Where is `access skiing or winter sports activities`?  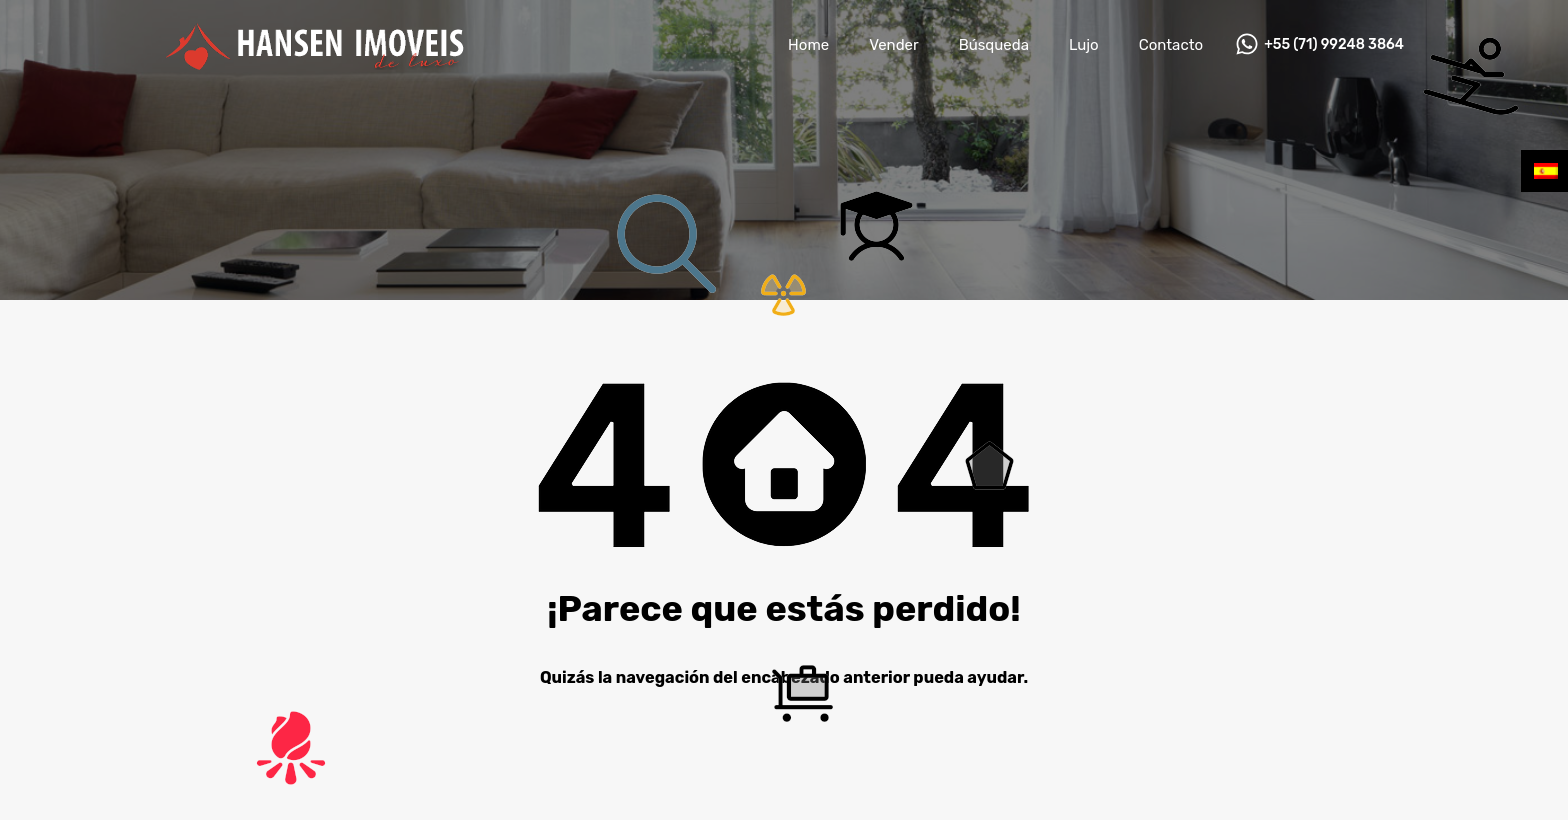 access skiing or winter sports activities is located at coordinates (1471, 78).